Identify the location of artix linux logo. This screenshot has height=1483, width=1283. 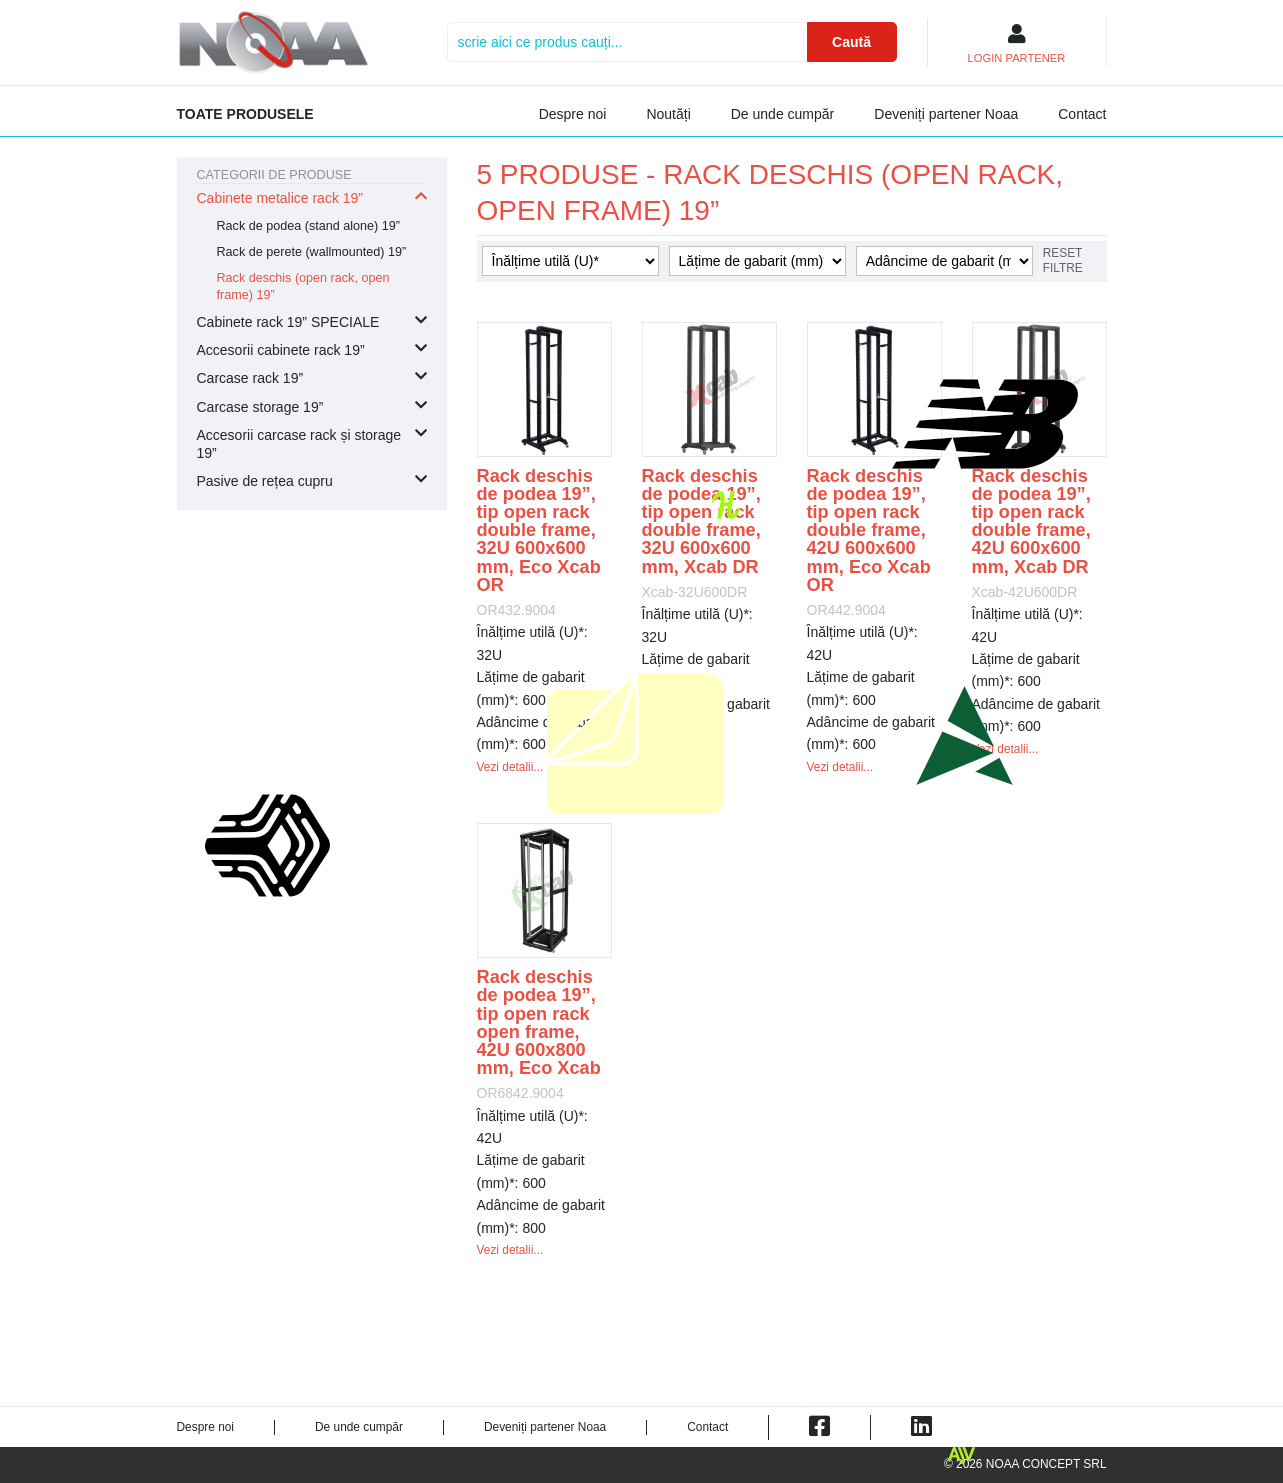
(964, 735).